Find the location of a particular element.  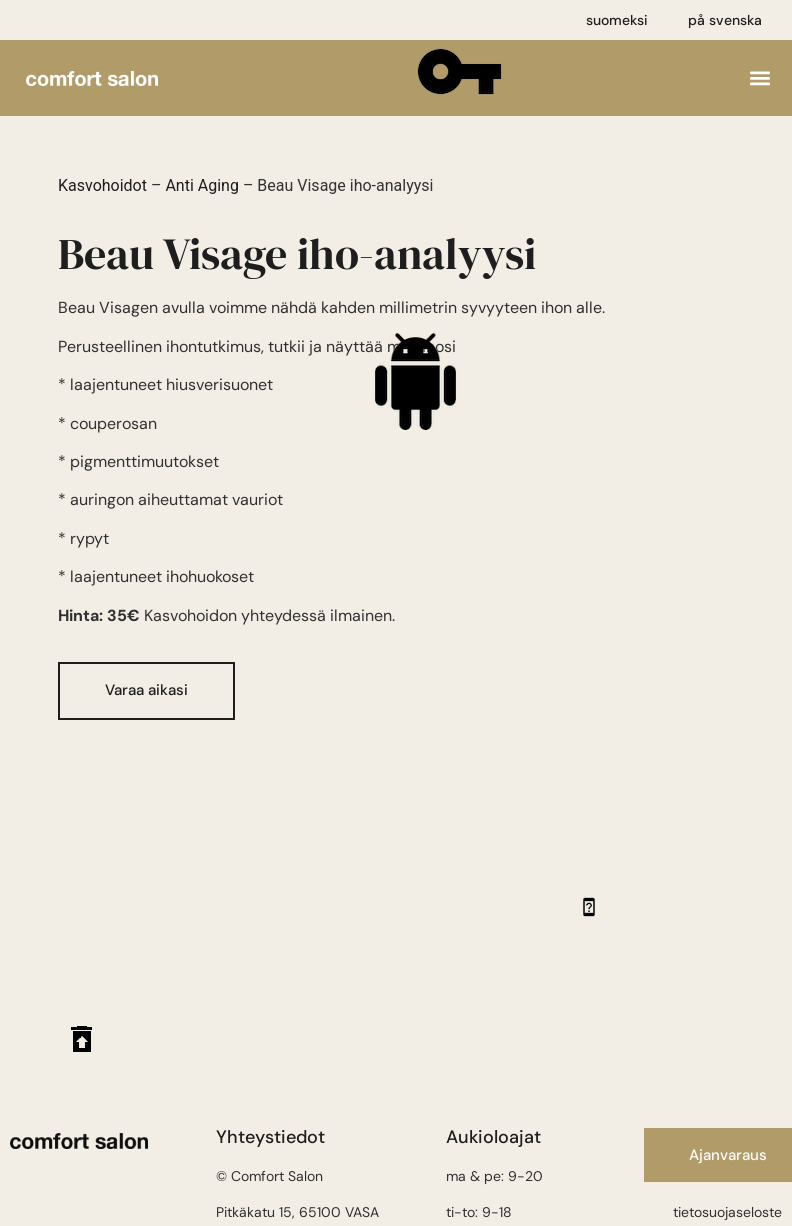

indicates an unrecognized or unknown device is located at coordinates (589, 907).